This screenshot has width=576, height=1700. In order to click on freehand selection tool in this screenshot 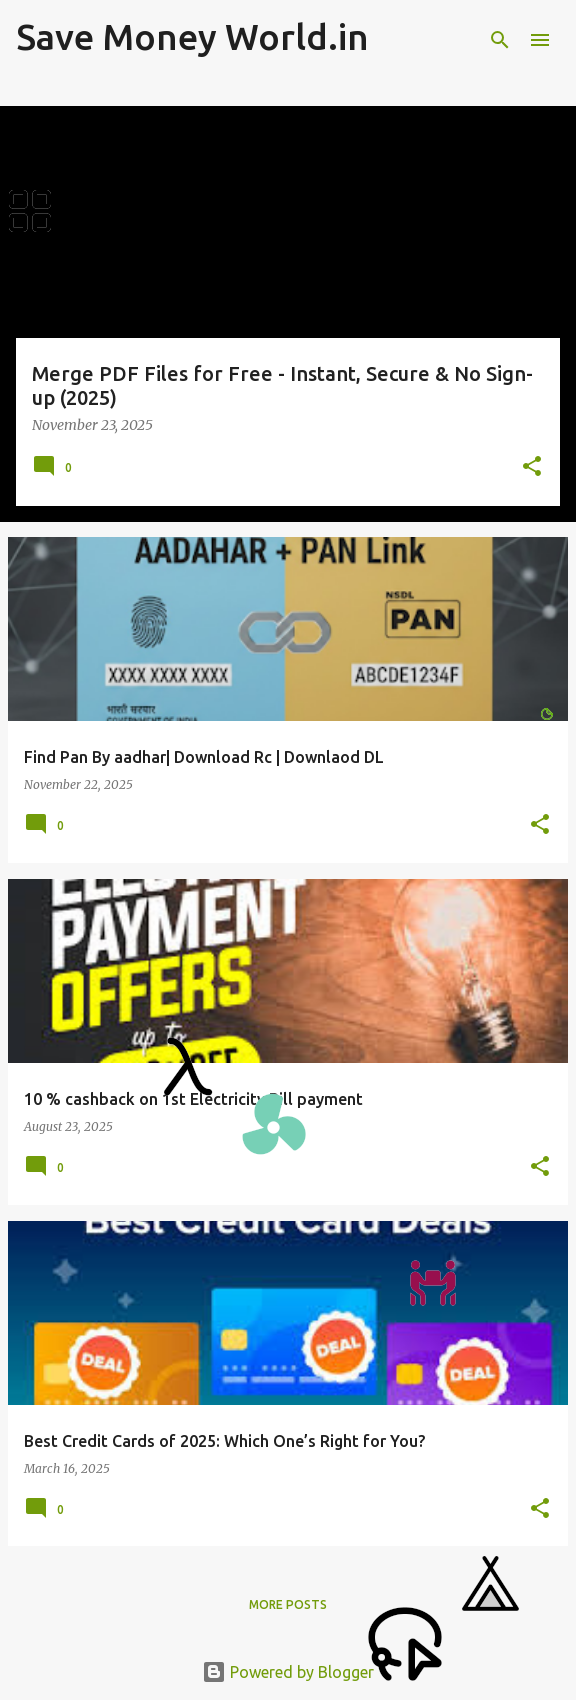, I will do `click(405, 1644)`.